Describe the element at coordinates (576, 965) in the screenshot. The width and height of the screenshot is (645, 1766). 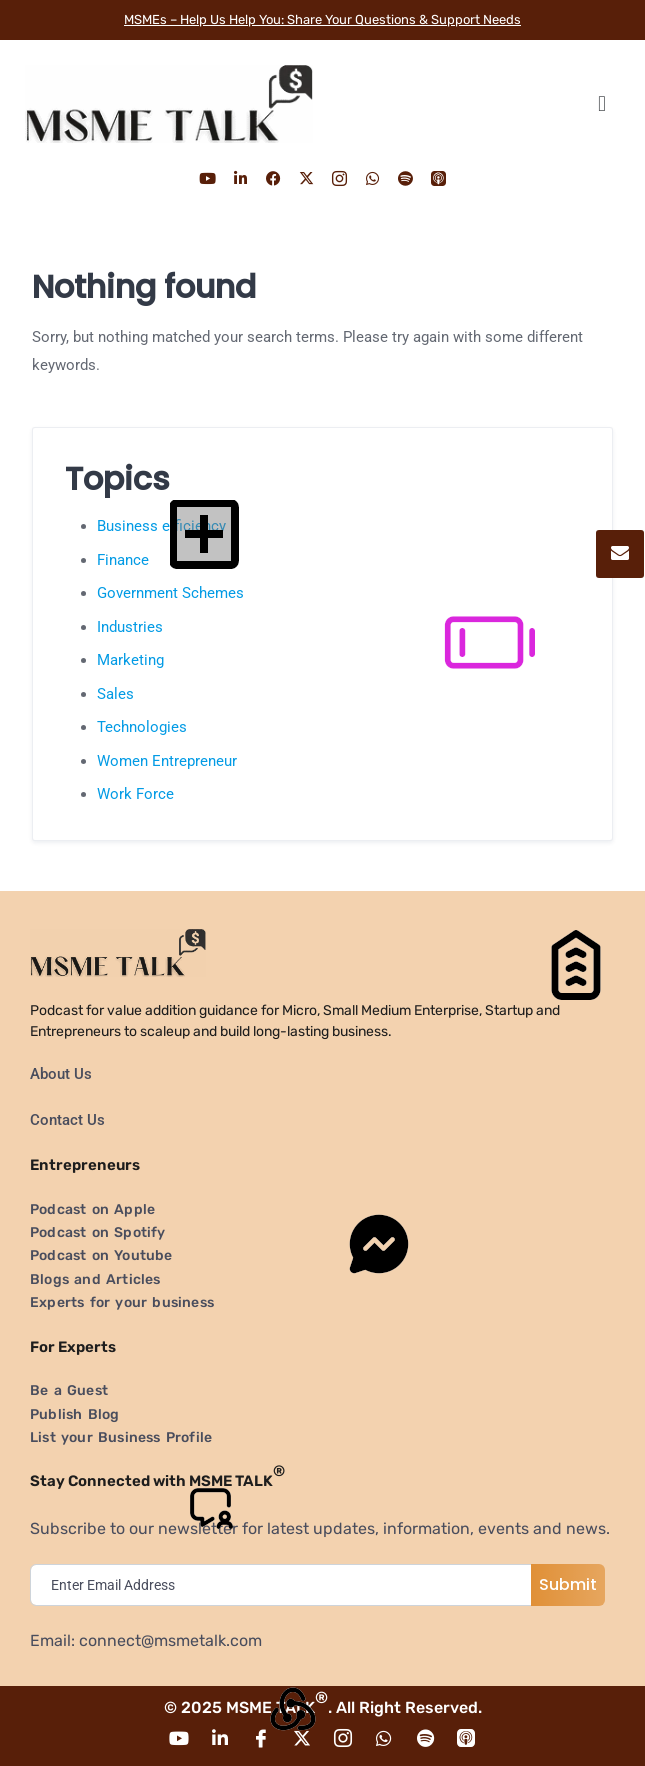
I see `view military or user rank status` at that location.